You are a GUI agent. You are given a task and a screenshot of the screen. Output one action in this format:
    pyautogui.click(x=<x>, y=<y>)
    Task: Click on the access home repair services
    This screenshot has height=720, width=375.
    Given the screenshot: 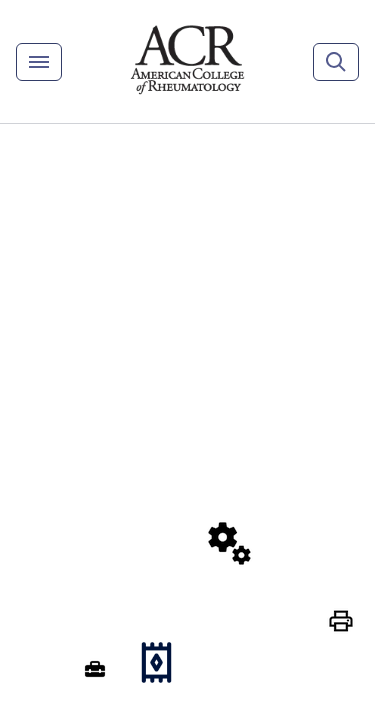 What is the action you would take?
    pyautogui.click(x=95, y=669)
    